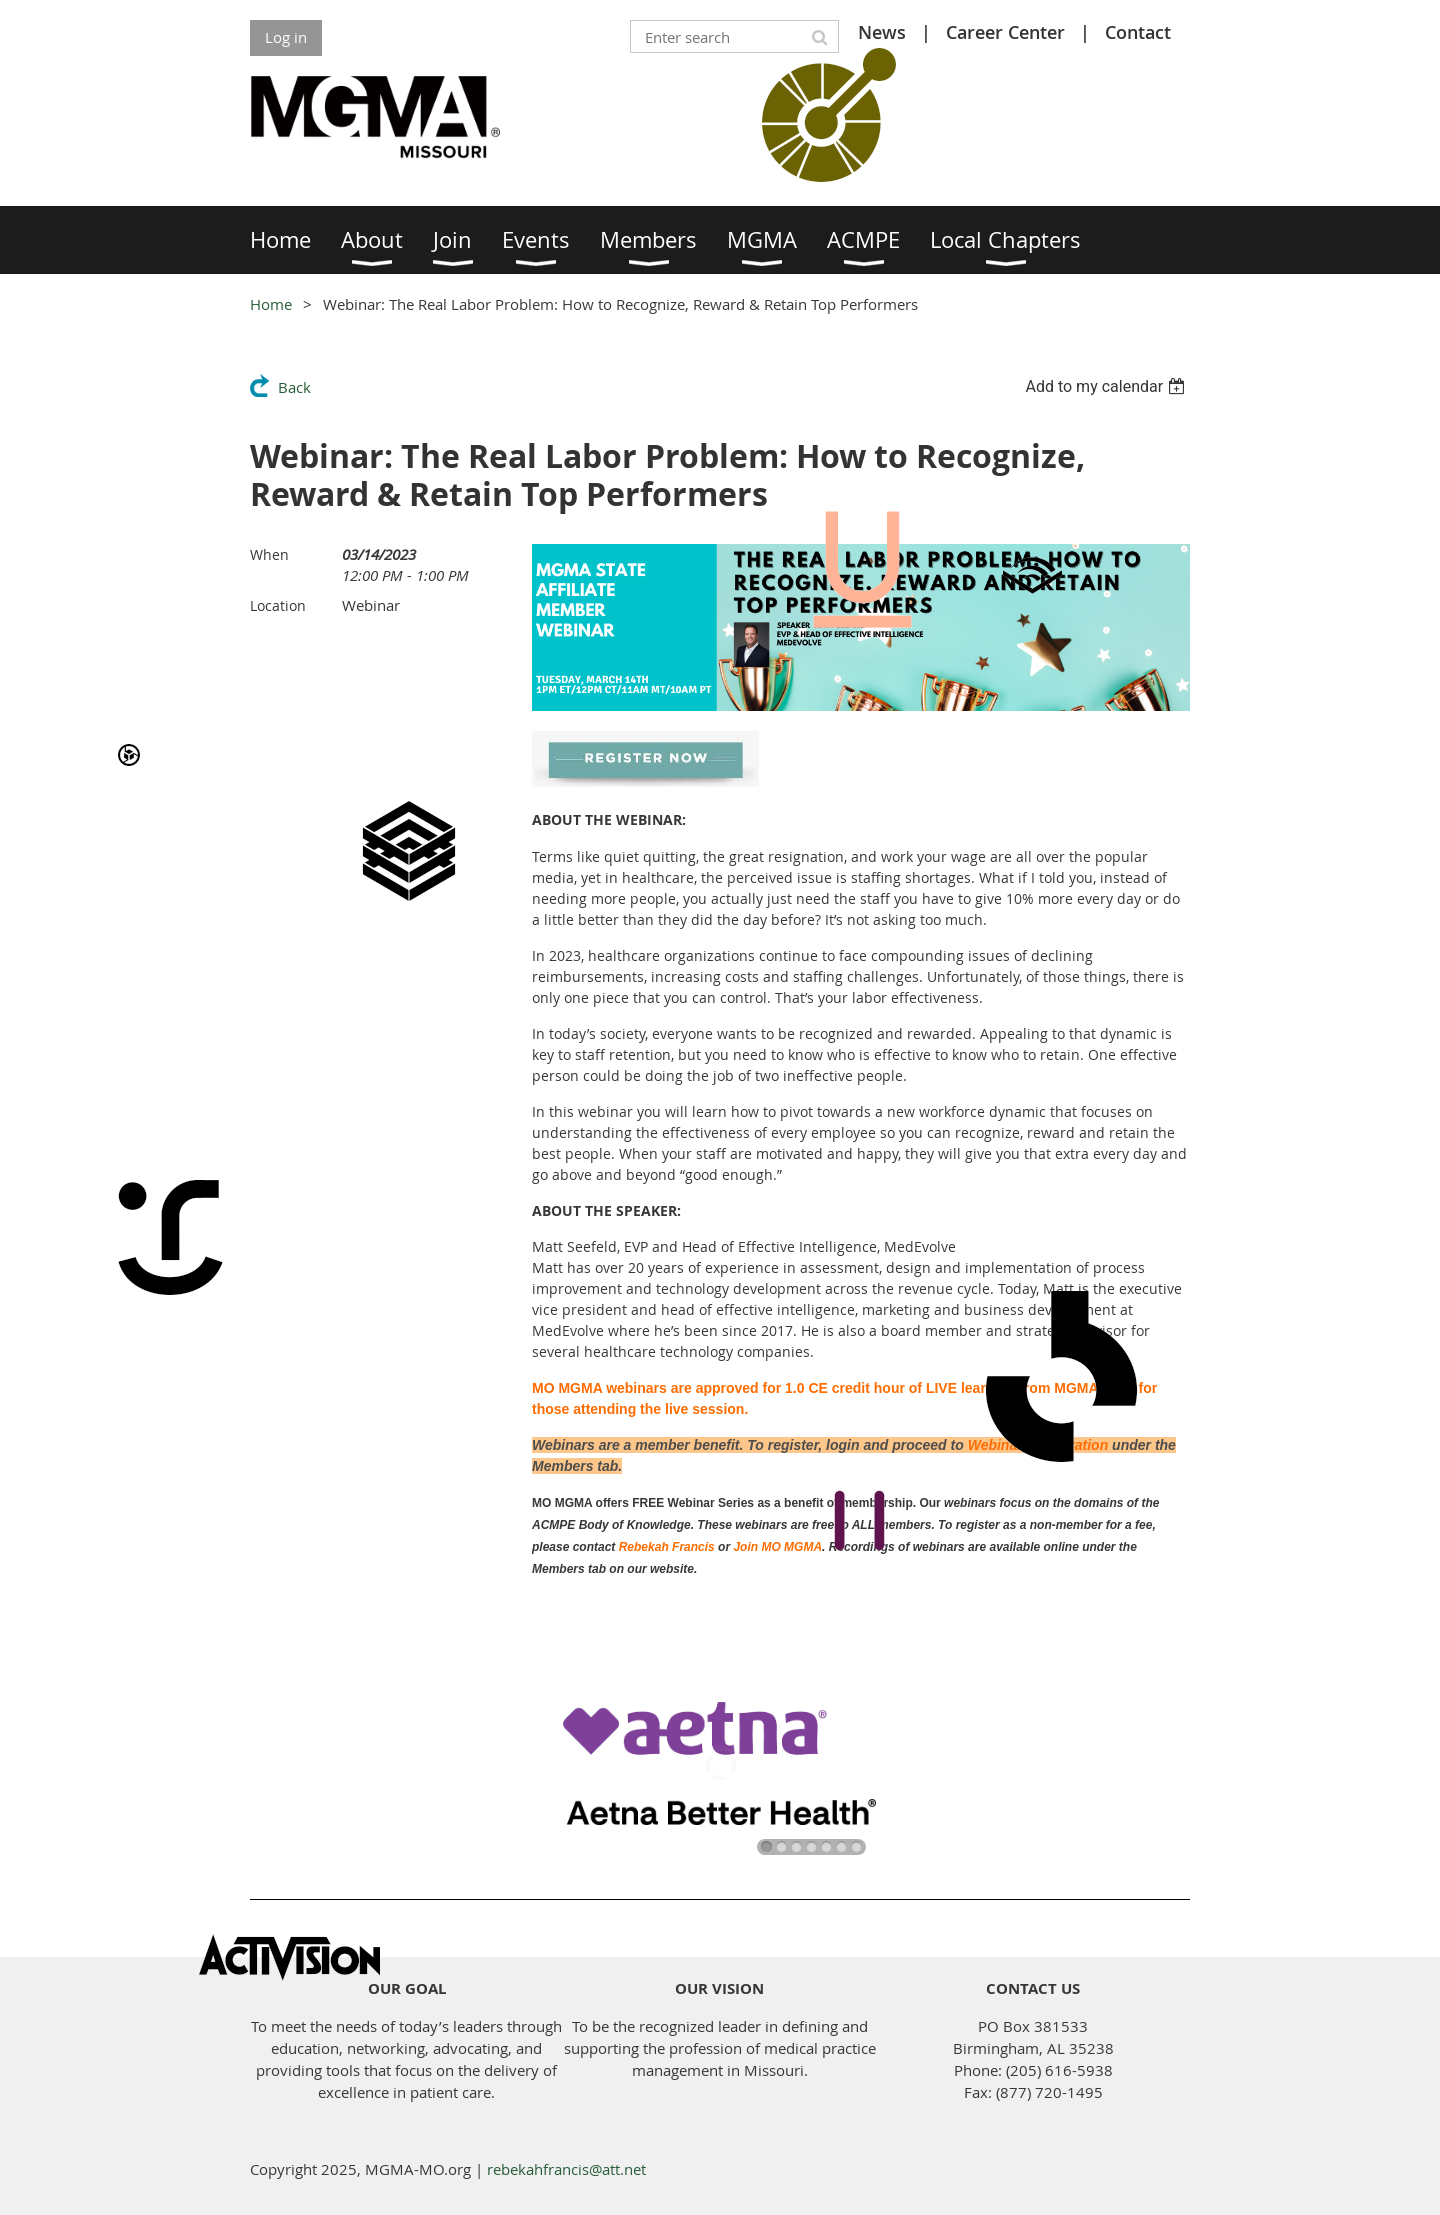 The image size is (1440, 2215). What do you see at coordinates (289, 1957) in the screenshot?
I see `activision company logo` at bounding box center [289, 1957].